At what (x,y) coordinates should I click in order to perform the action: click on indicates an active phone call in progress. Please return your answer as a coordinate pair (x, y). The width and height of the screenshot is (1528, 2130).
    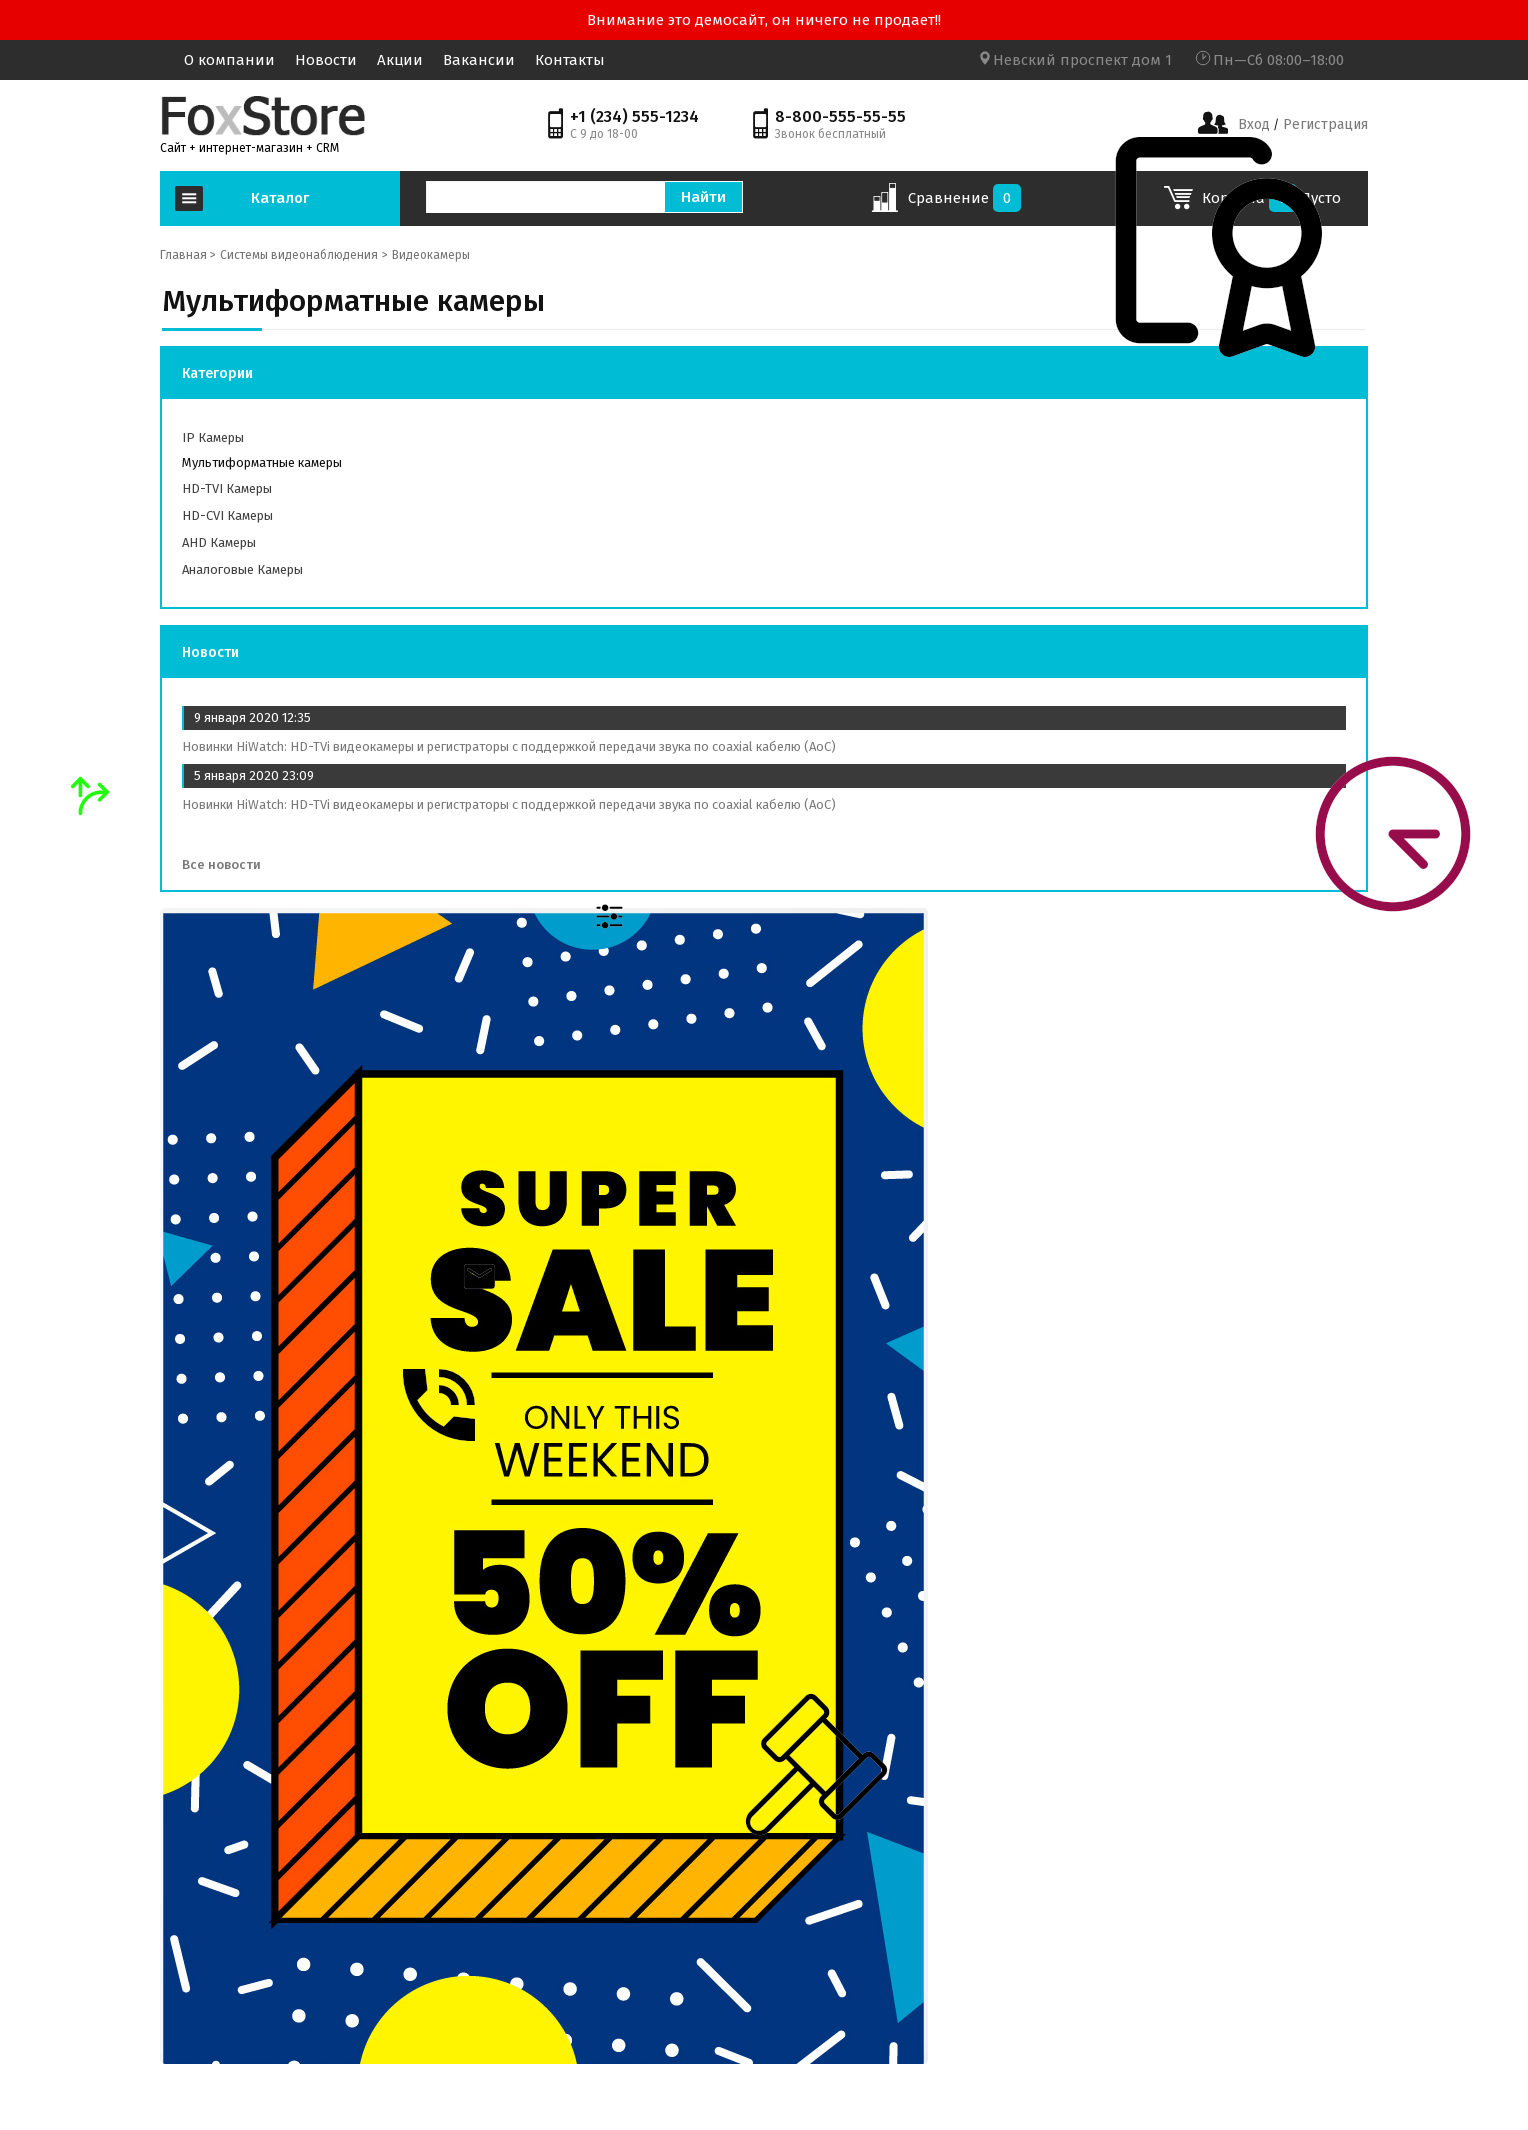
    Looking at the image, I should click on (439, 1405).